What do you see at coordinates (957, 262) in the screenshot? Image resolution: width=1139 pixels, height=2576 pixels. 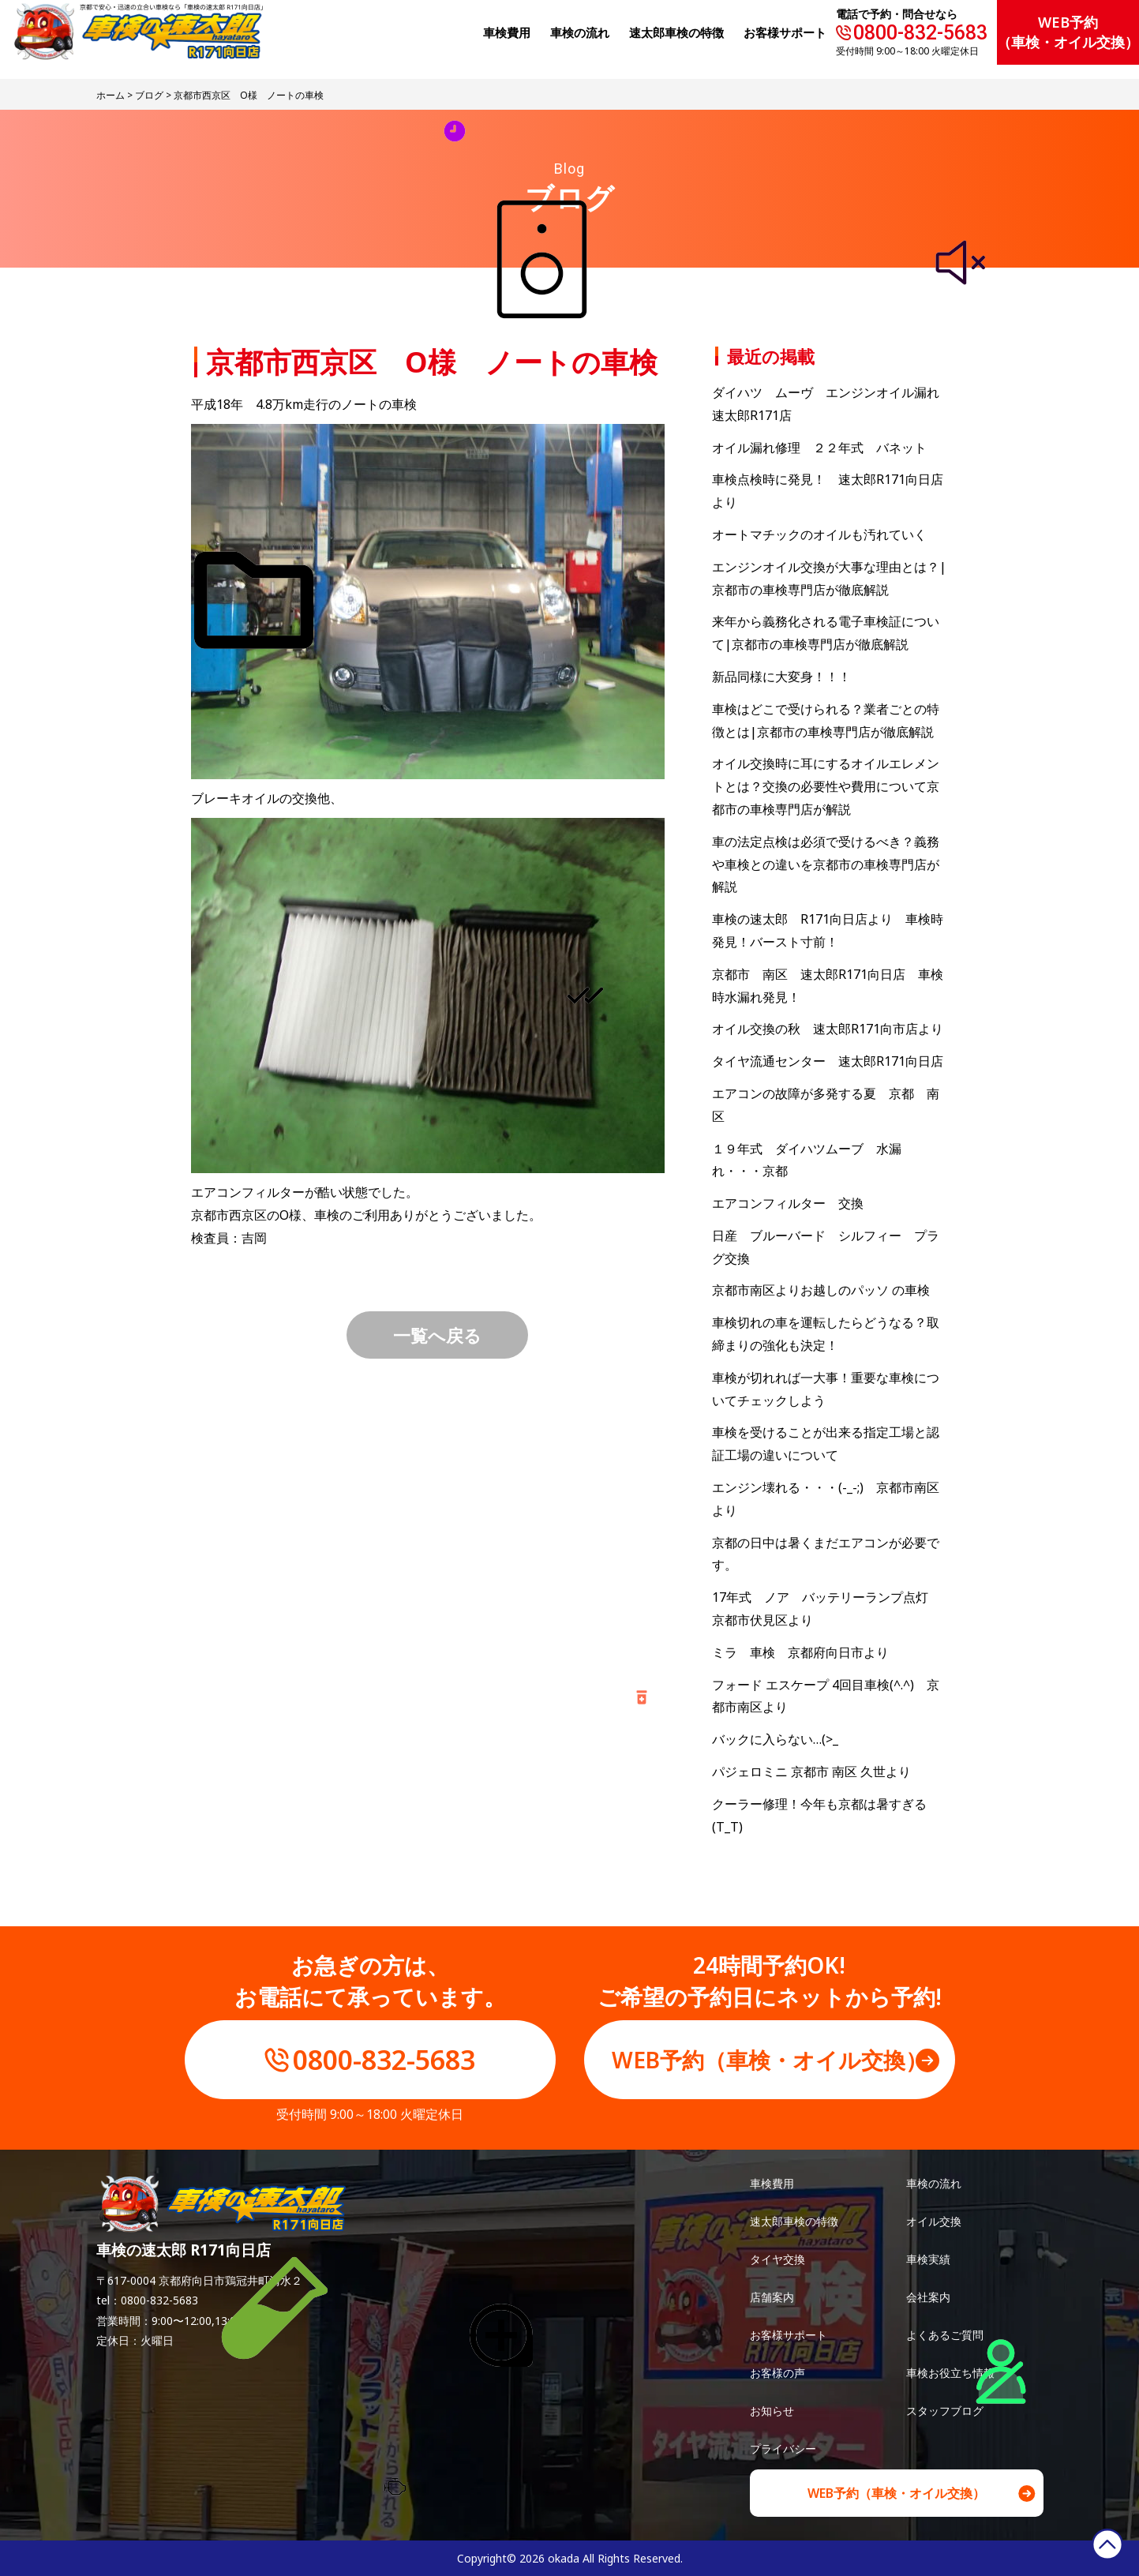 I see `mute audio` at bounding box center [957, 262].